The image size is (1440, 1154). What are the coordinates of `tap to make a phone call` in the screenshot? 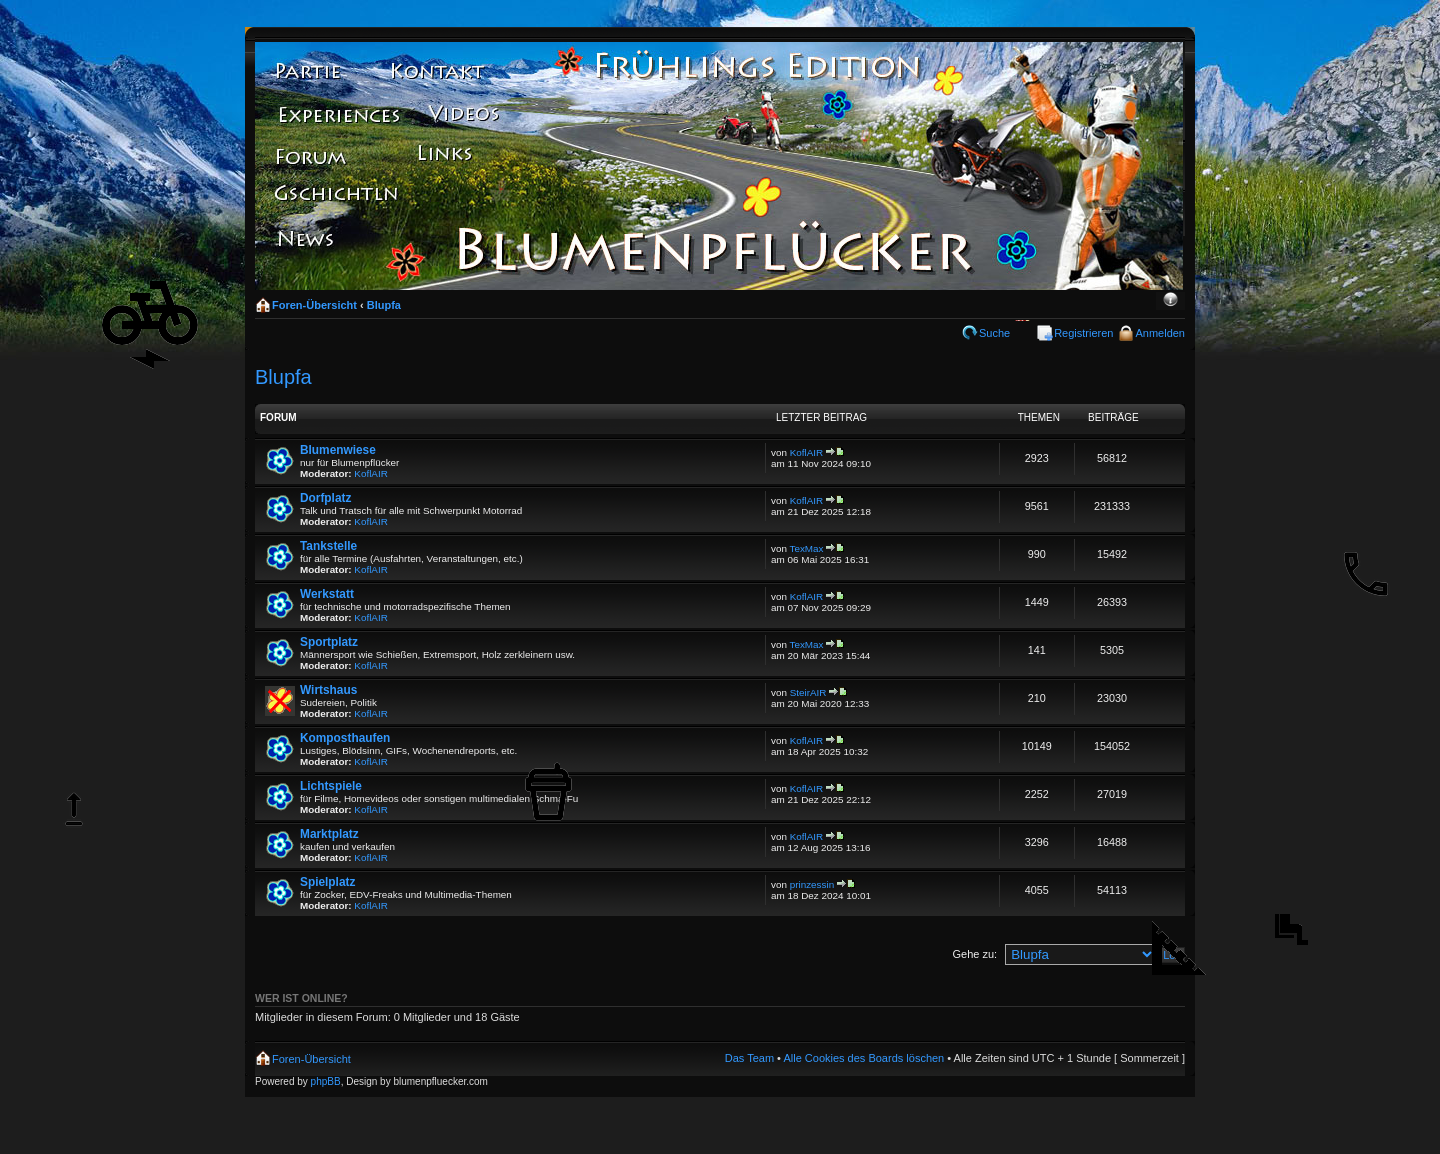 It's located at (1366, 574).